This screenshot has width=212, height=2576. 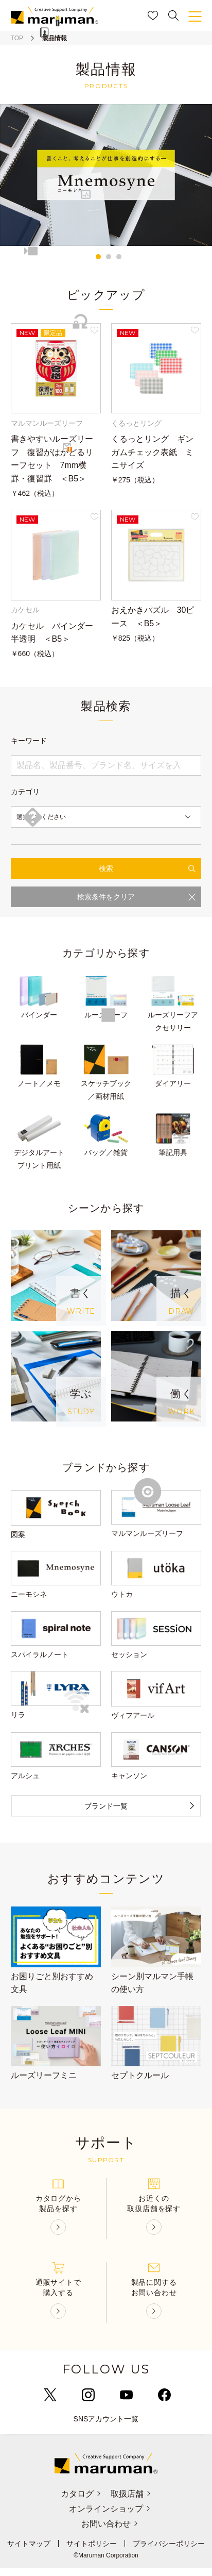 What do you see at coordinates (32, 817) in the screenshot?
I see `indicates a help or information dialog` at bounding box center [32, 817].